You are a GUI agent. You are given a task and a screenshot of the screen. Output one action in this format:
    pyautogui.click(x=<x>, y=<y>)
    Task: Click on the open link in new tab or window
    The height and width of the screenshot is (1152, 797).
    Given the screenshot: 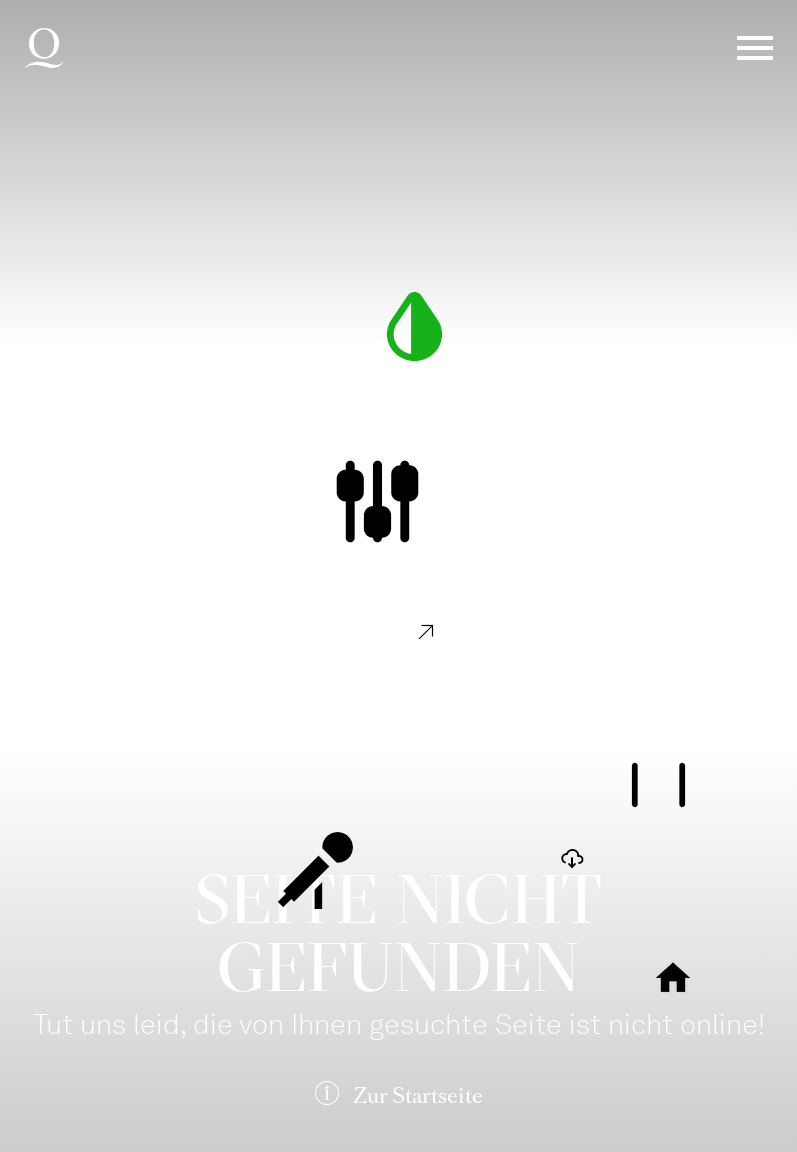 What is the action you would take?
    pyautogui.click(x=426, y=632)
    